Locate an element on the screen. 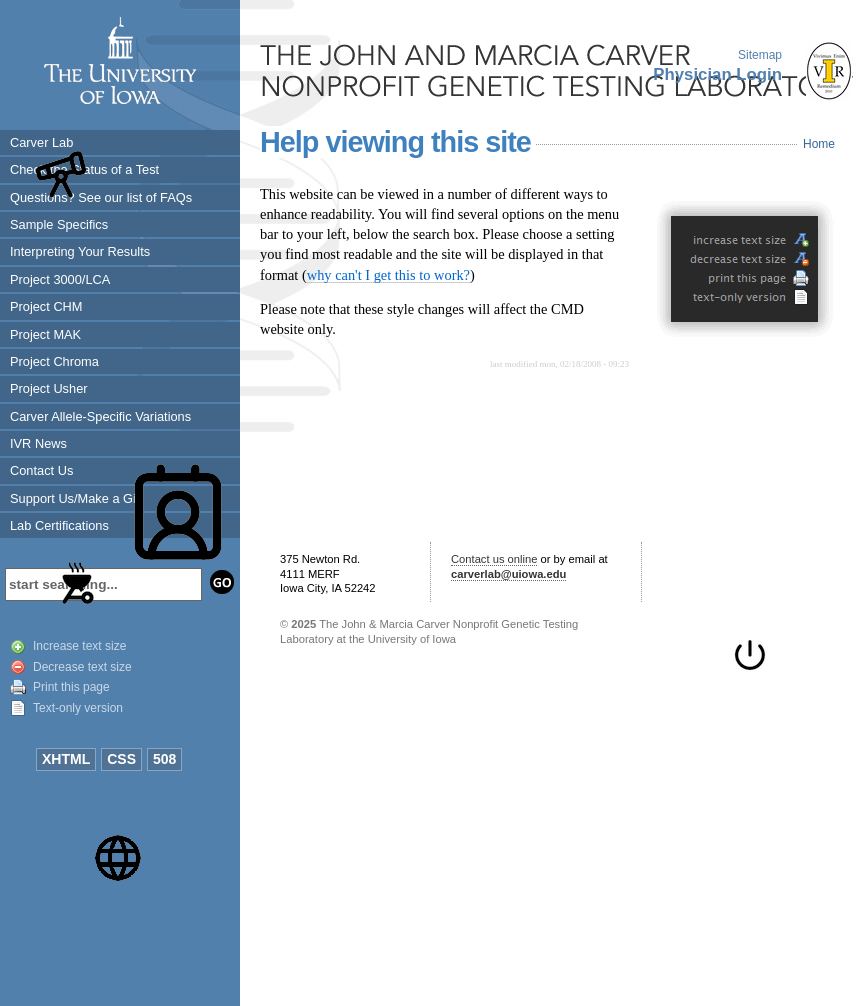  change language settings is located at coordinates (118, 858).